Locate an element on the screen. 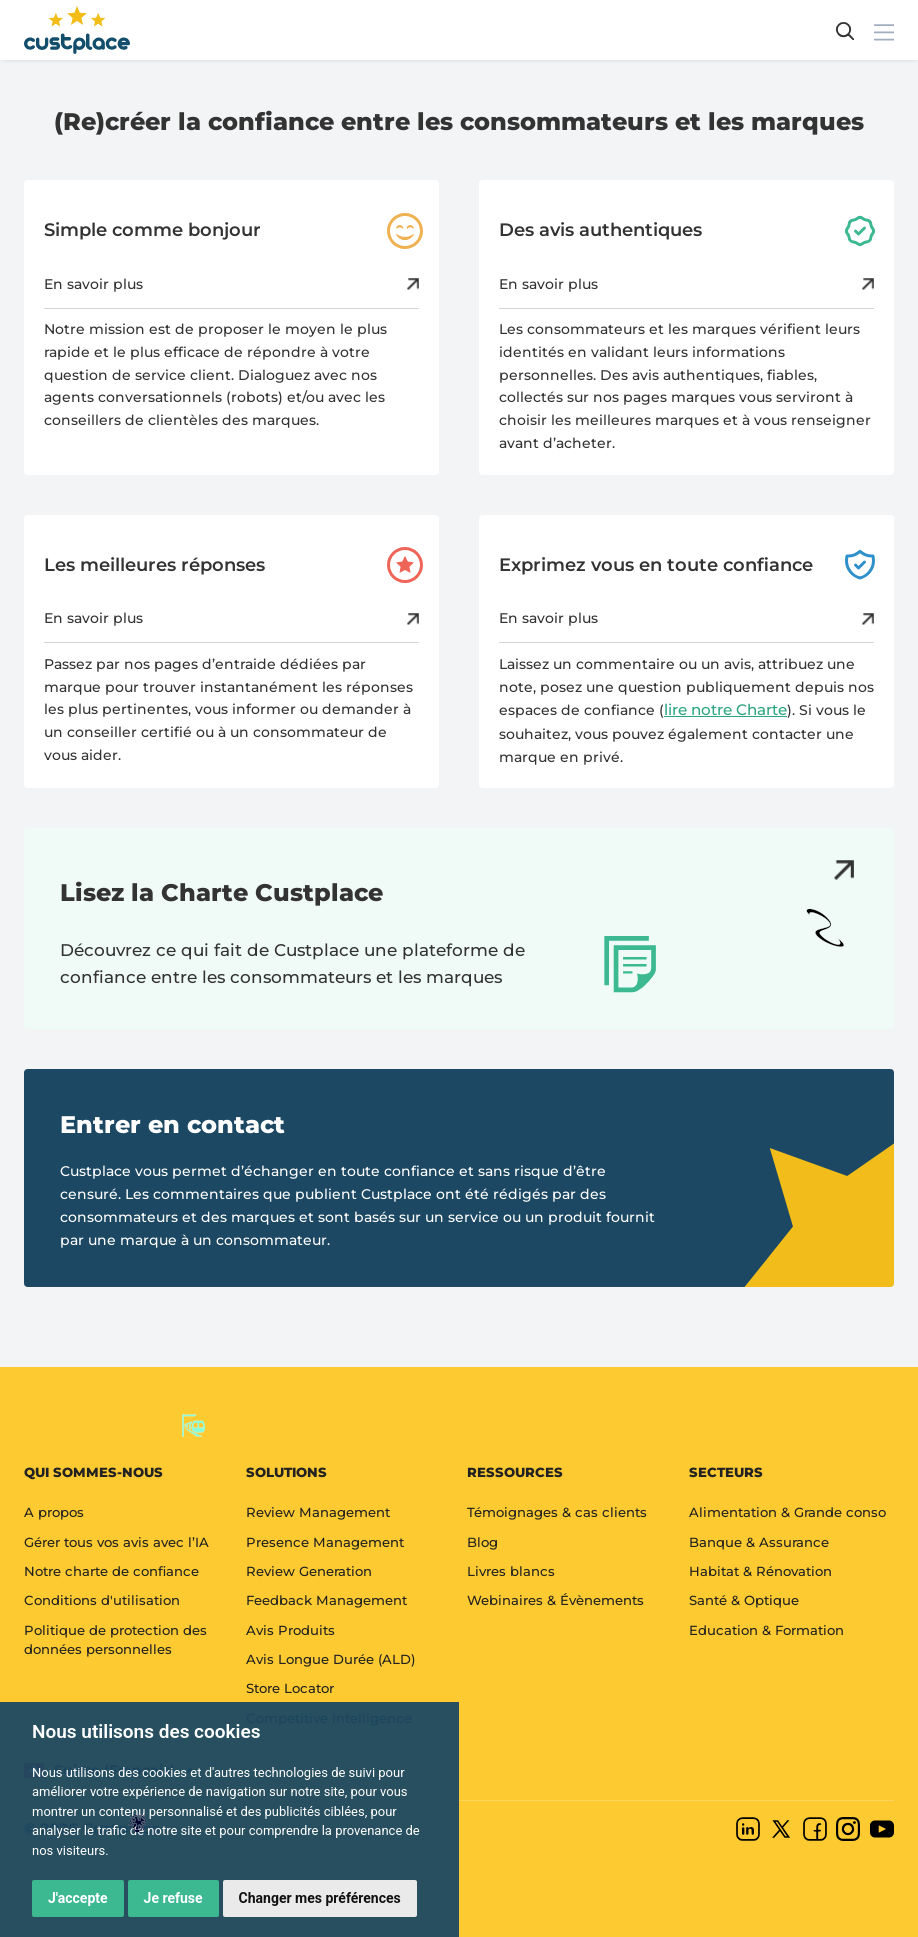 The image size is (918, 1937). activate defensive ability or shield spell is located at coordinates (138, 1823).